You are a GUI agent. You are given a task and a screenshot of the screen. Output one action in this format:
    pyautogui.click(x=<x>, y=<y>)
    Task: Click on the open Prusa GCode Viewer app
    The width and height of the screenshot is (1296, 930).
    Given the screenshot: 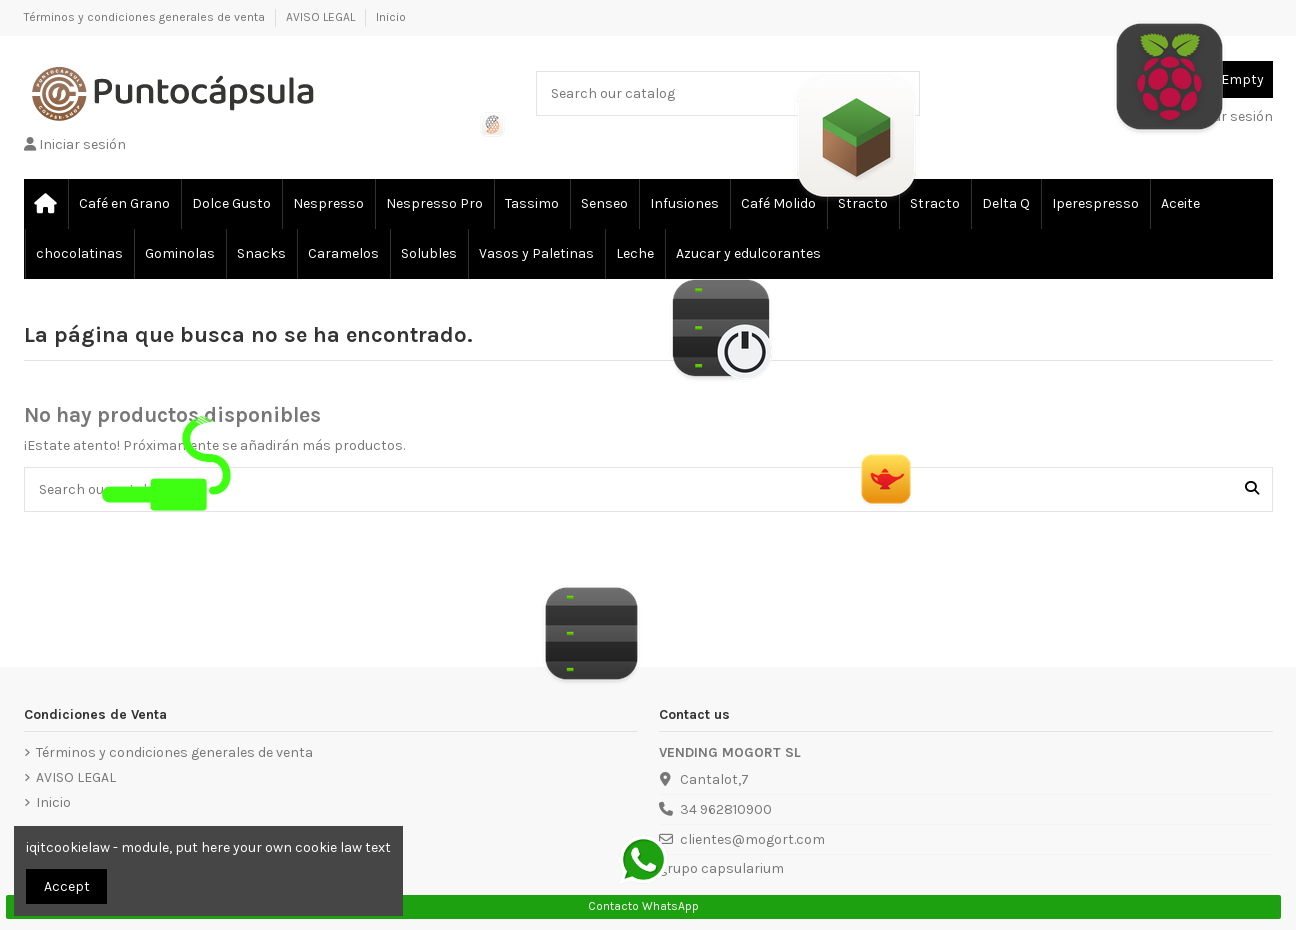 What is the action you would take?
    pyautogui.click(x=492, y=124)
    